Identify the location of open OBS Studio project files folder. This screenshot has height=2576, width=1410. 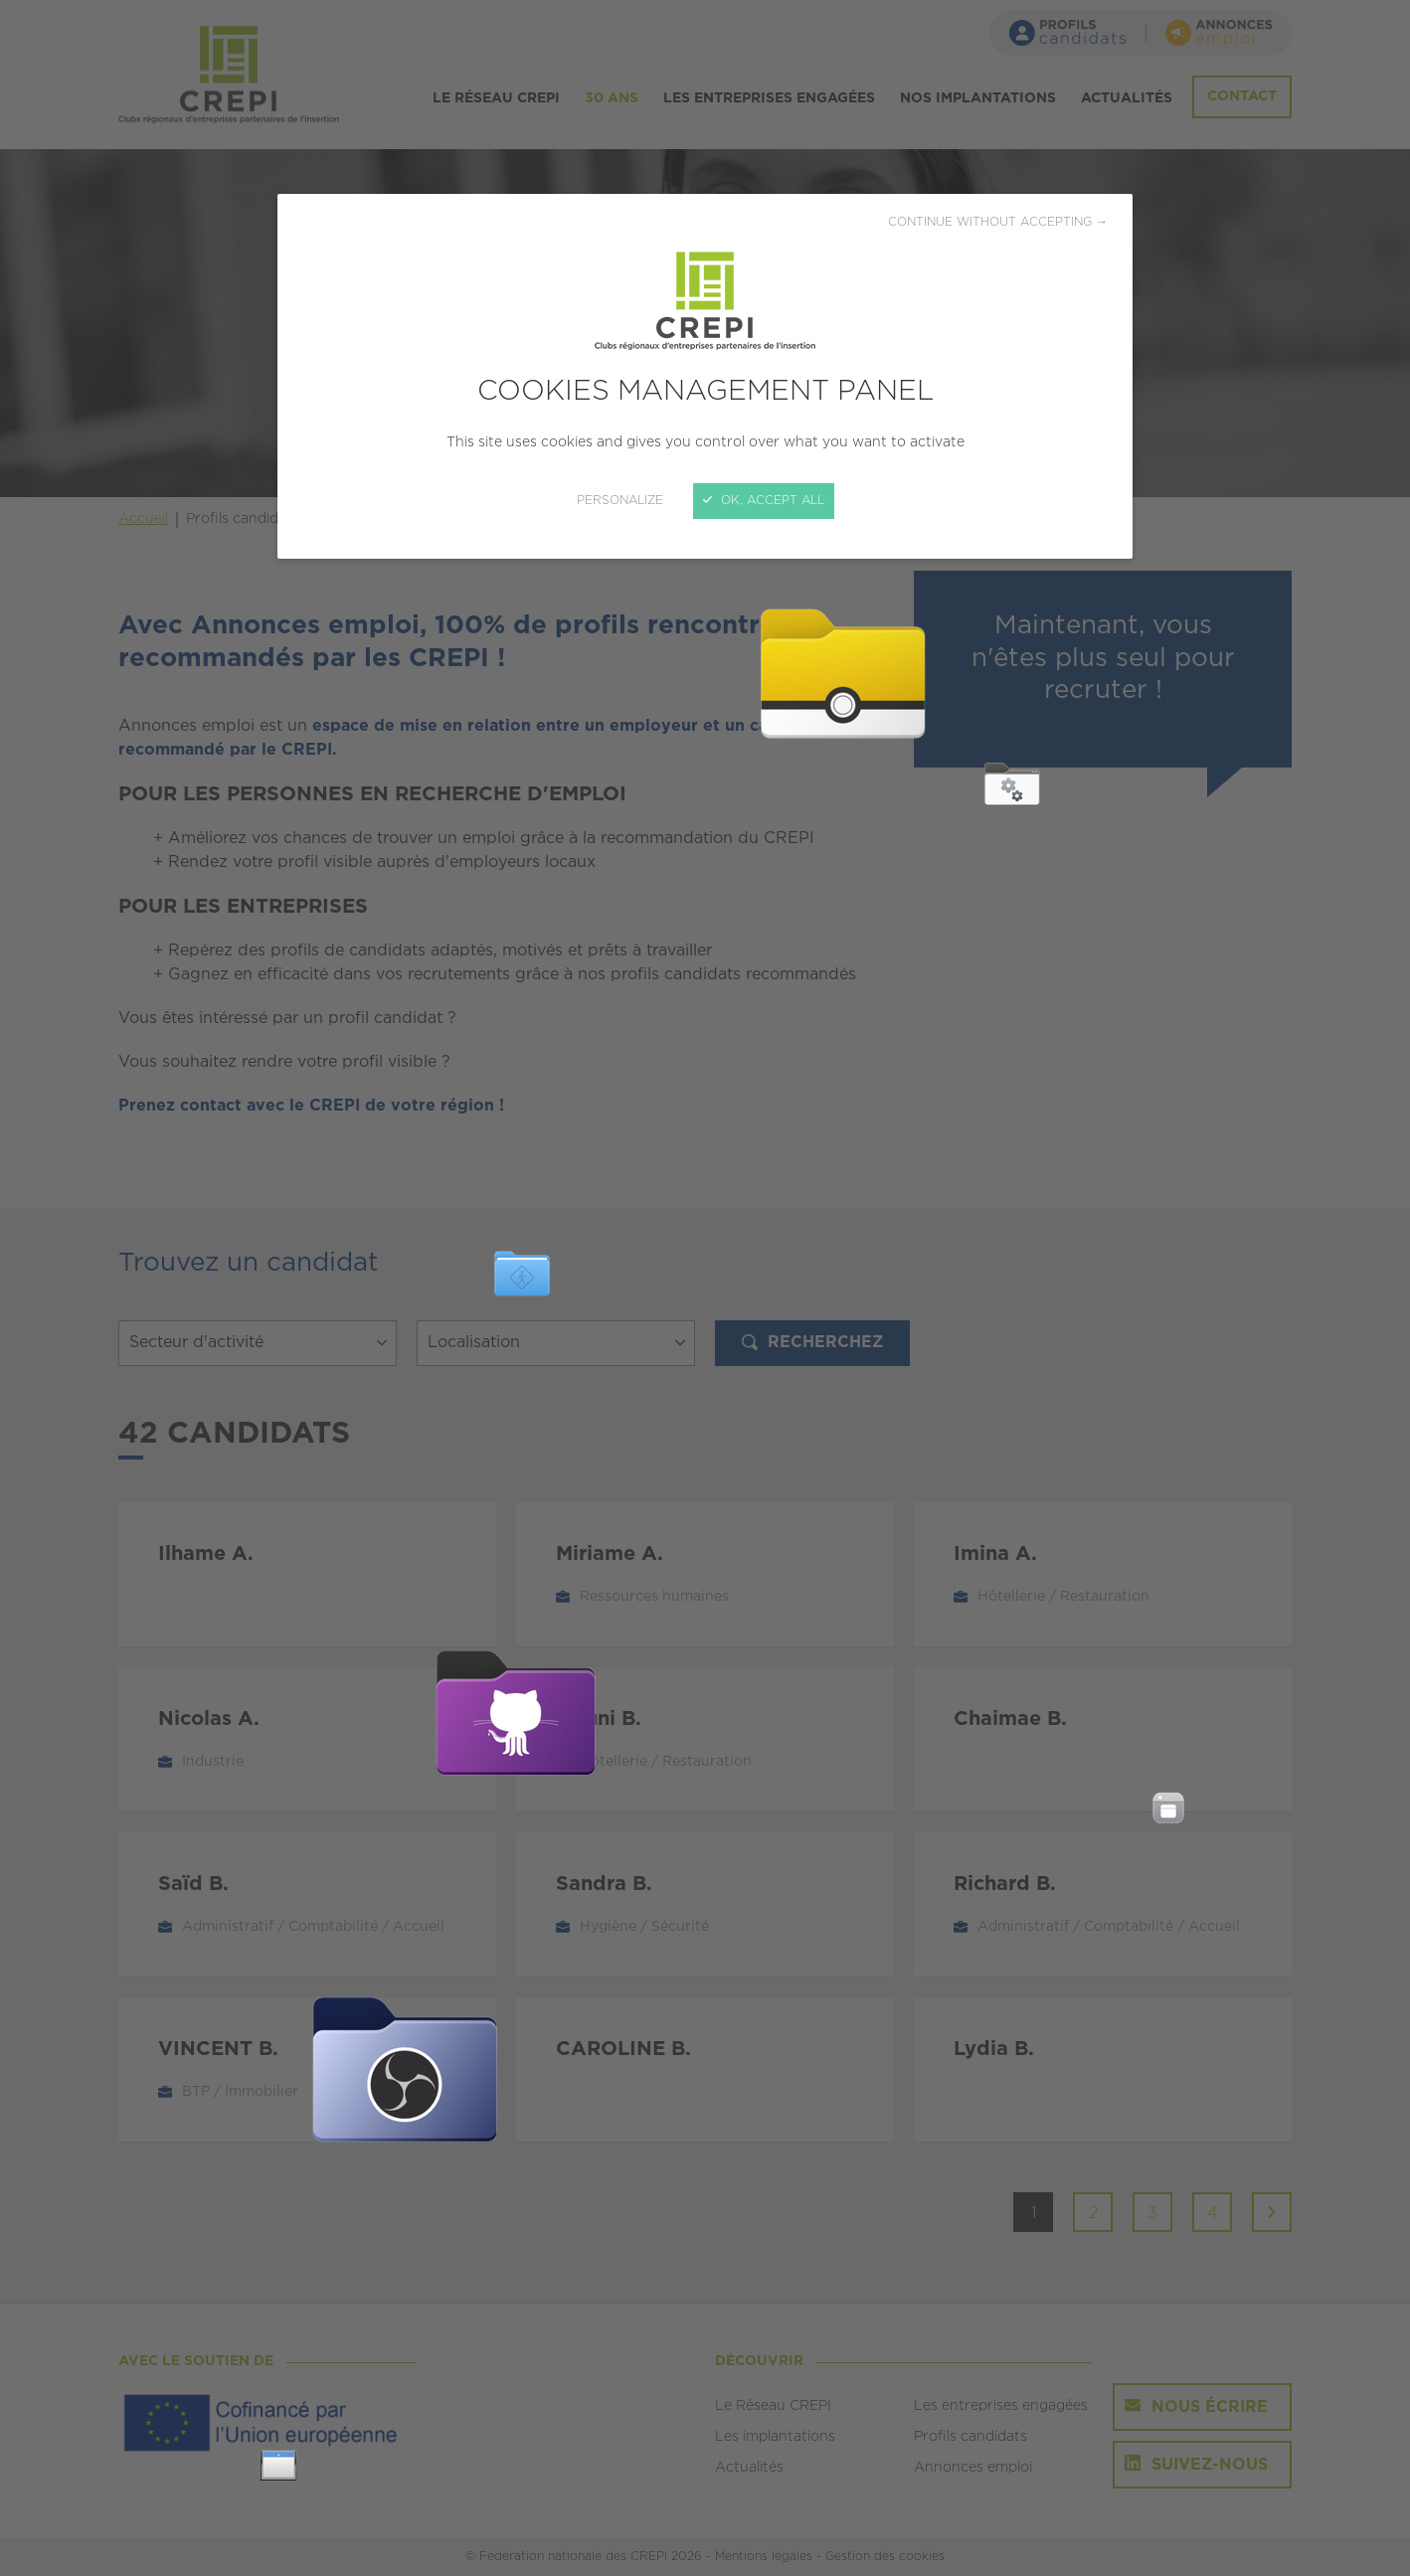
(404, 2074).